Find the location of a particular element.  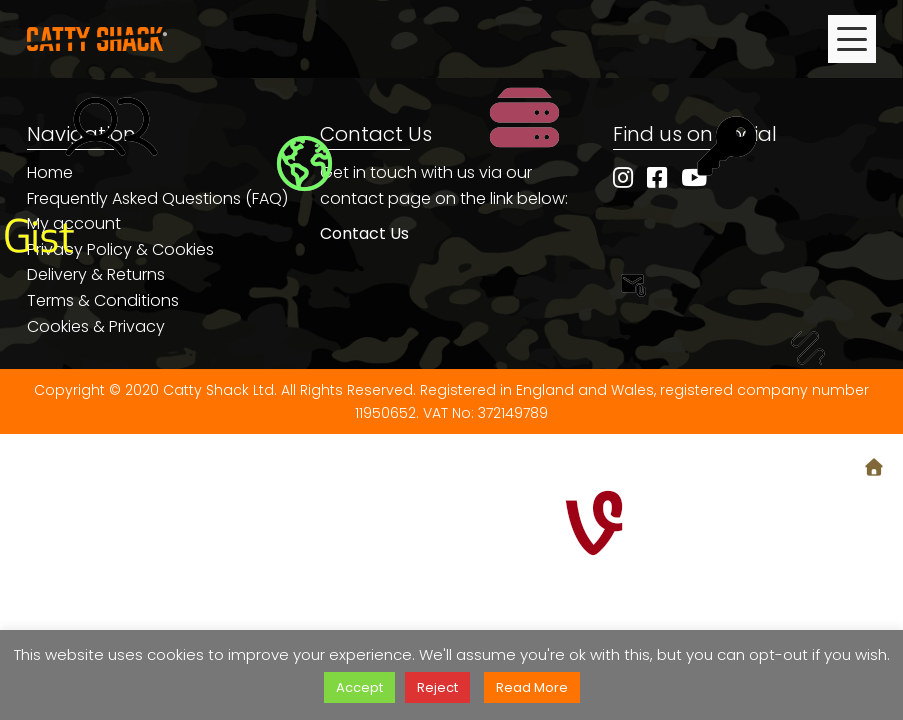

attach a file to your email is located at coordinates (633, 285).